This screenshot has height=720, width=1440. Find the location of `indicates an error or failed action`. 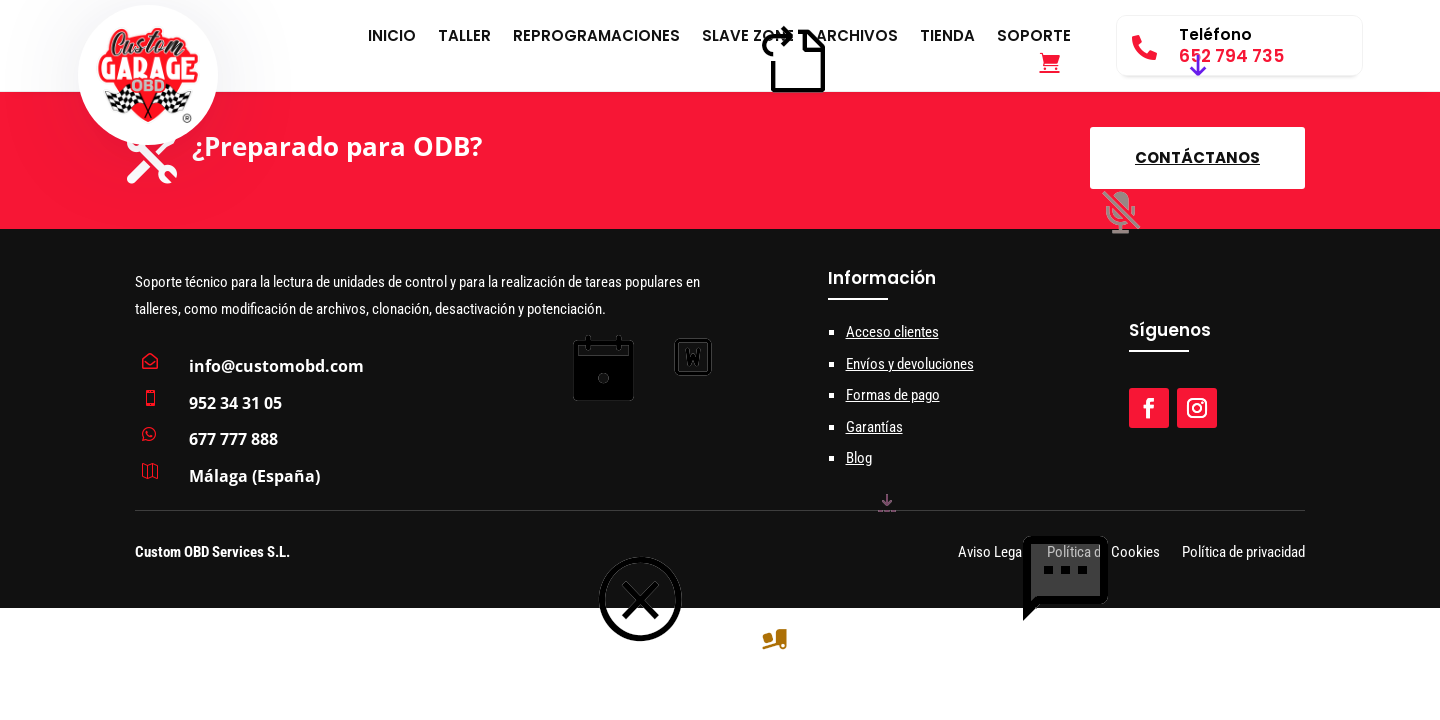

indicates an error or failed action is located at coordinates (641, 599).